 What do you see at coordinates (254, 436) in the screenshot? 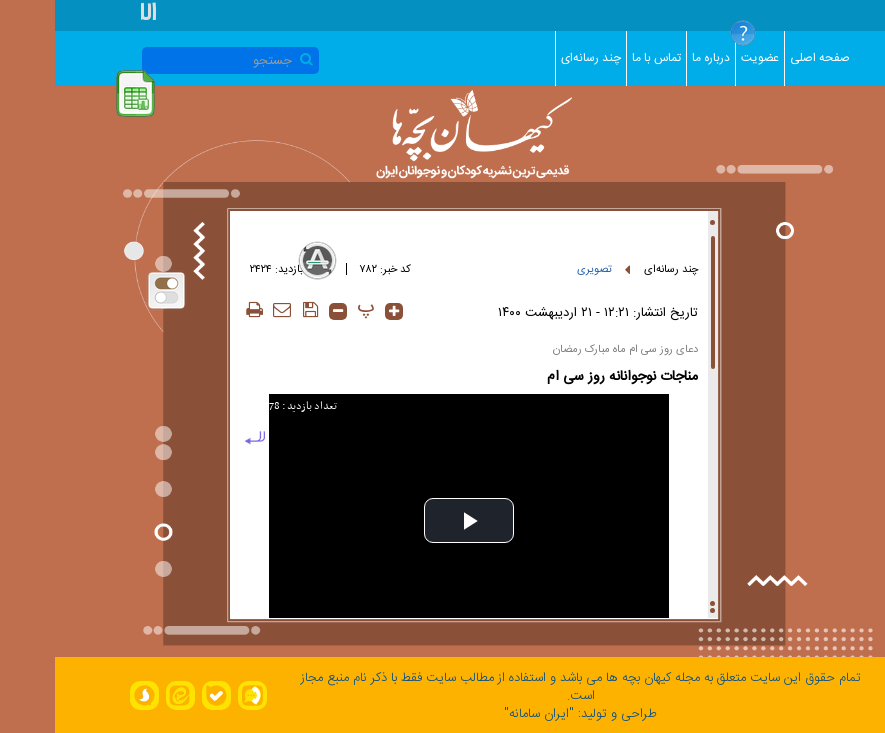
I see `reply to all recipients in an email thread` at bounding box center [254, 436].